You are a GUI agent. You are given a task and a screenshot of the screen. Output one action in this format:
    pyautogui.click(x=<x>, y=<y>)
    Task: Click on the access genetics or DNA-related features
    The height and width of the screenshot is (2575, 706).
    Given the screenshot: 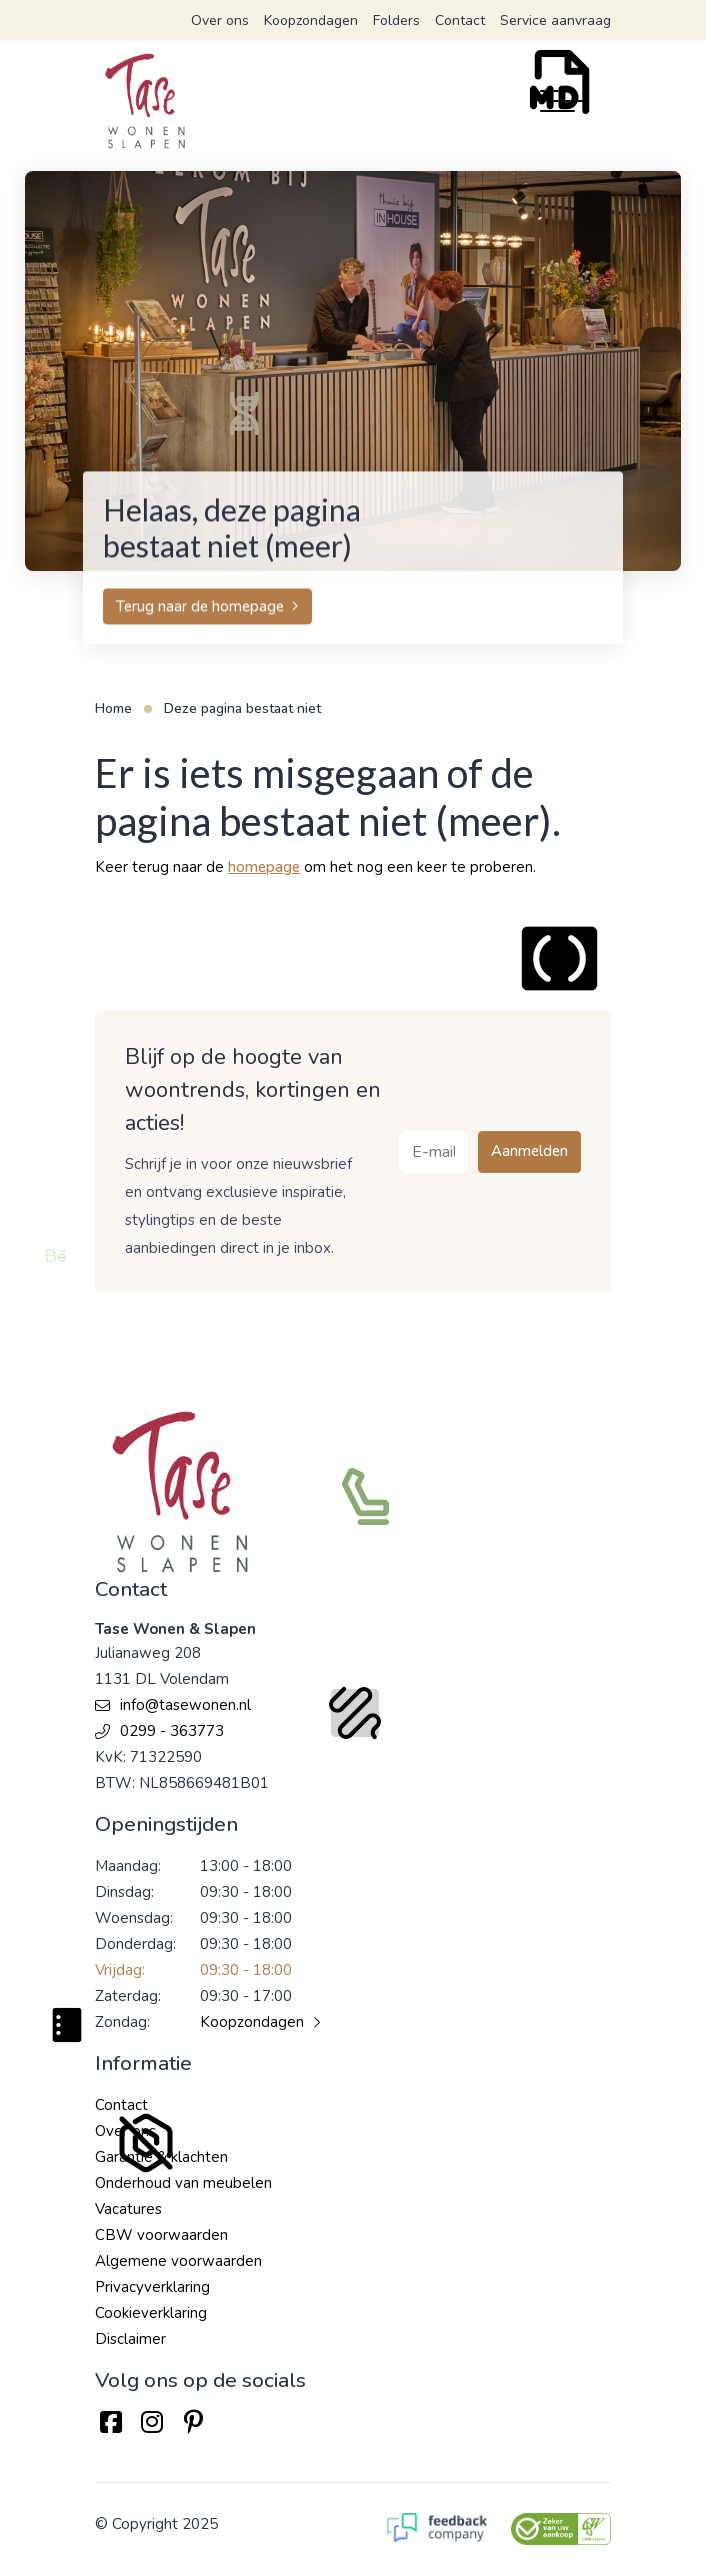 What is the action you would take?
    pyautogui.click(x=244, y=413)
    